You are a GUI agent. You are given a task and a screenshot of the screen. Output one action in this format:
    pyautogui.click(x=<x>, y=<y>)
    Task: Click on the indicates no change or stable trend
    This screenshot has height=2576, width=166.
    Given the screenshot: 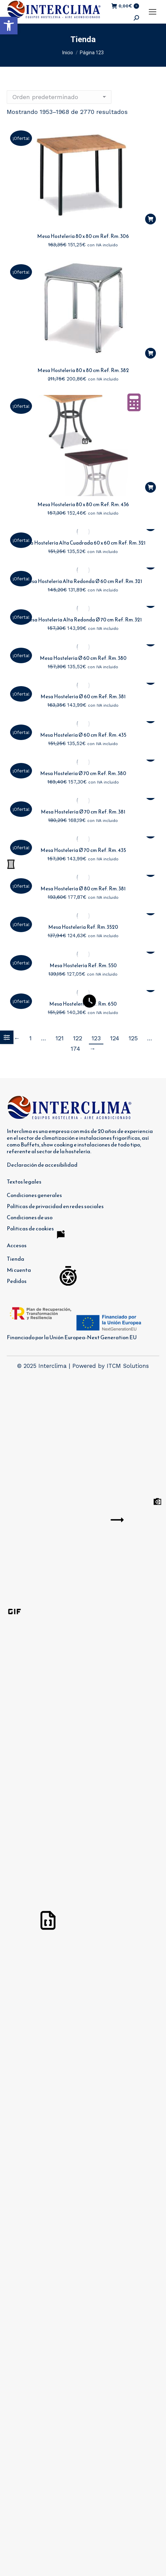 What is the action you would take?
    pyautogui.click(x=117, y=1520)
    